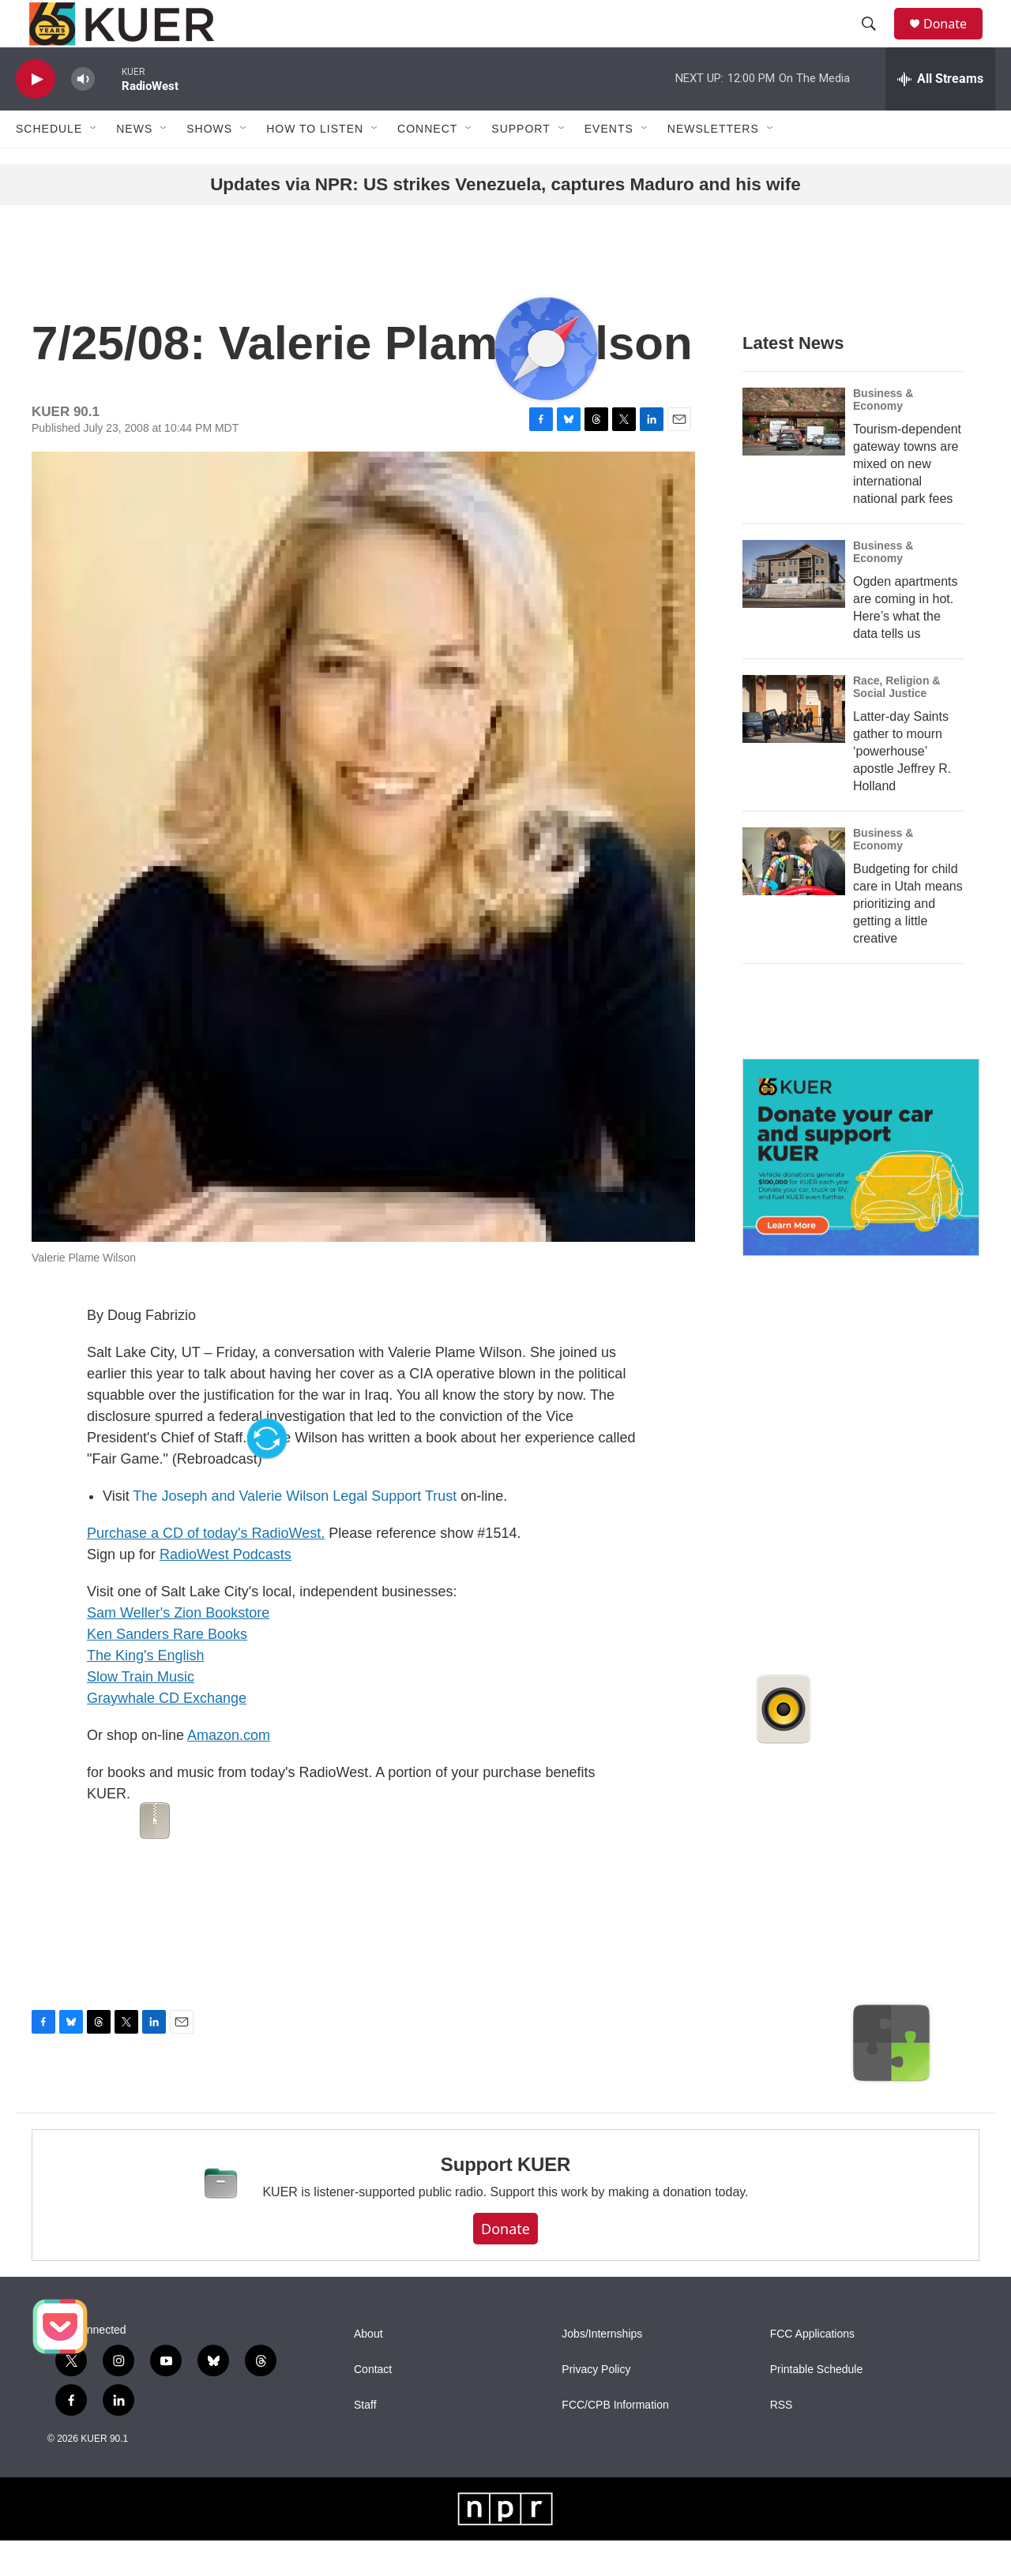 The height and width of the screenshot is (2576, 1011). I want to click on open file roller archive manager, so click(155, 1820).